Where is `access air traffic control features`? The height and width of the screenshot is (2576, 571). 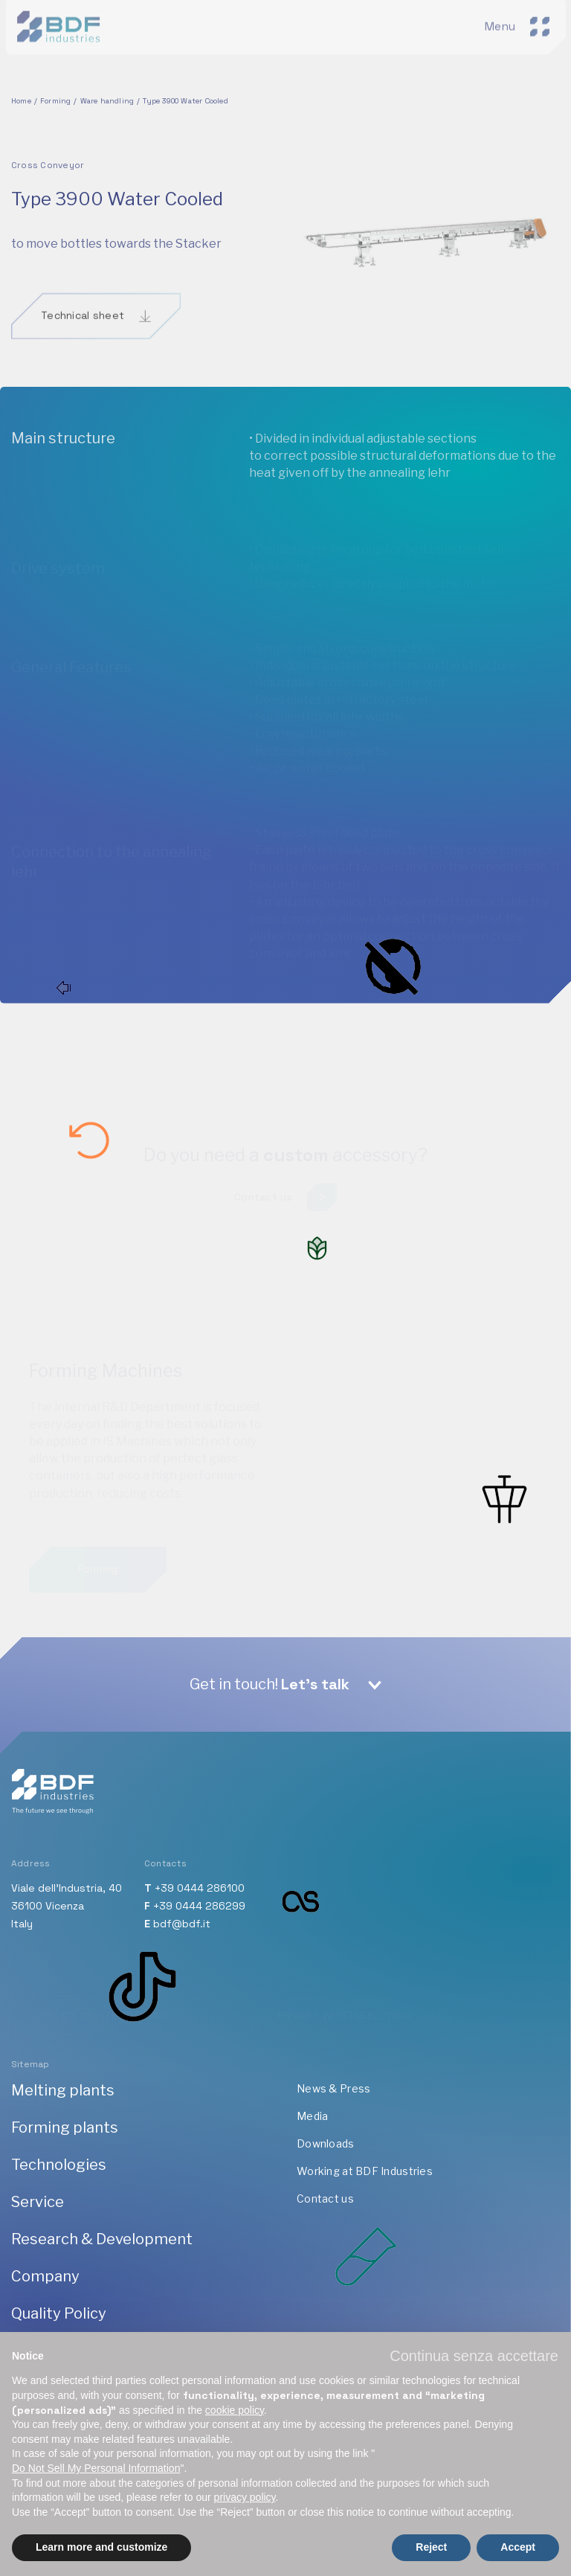 access air traffic control features is located at coordinates (504, 1499).